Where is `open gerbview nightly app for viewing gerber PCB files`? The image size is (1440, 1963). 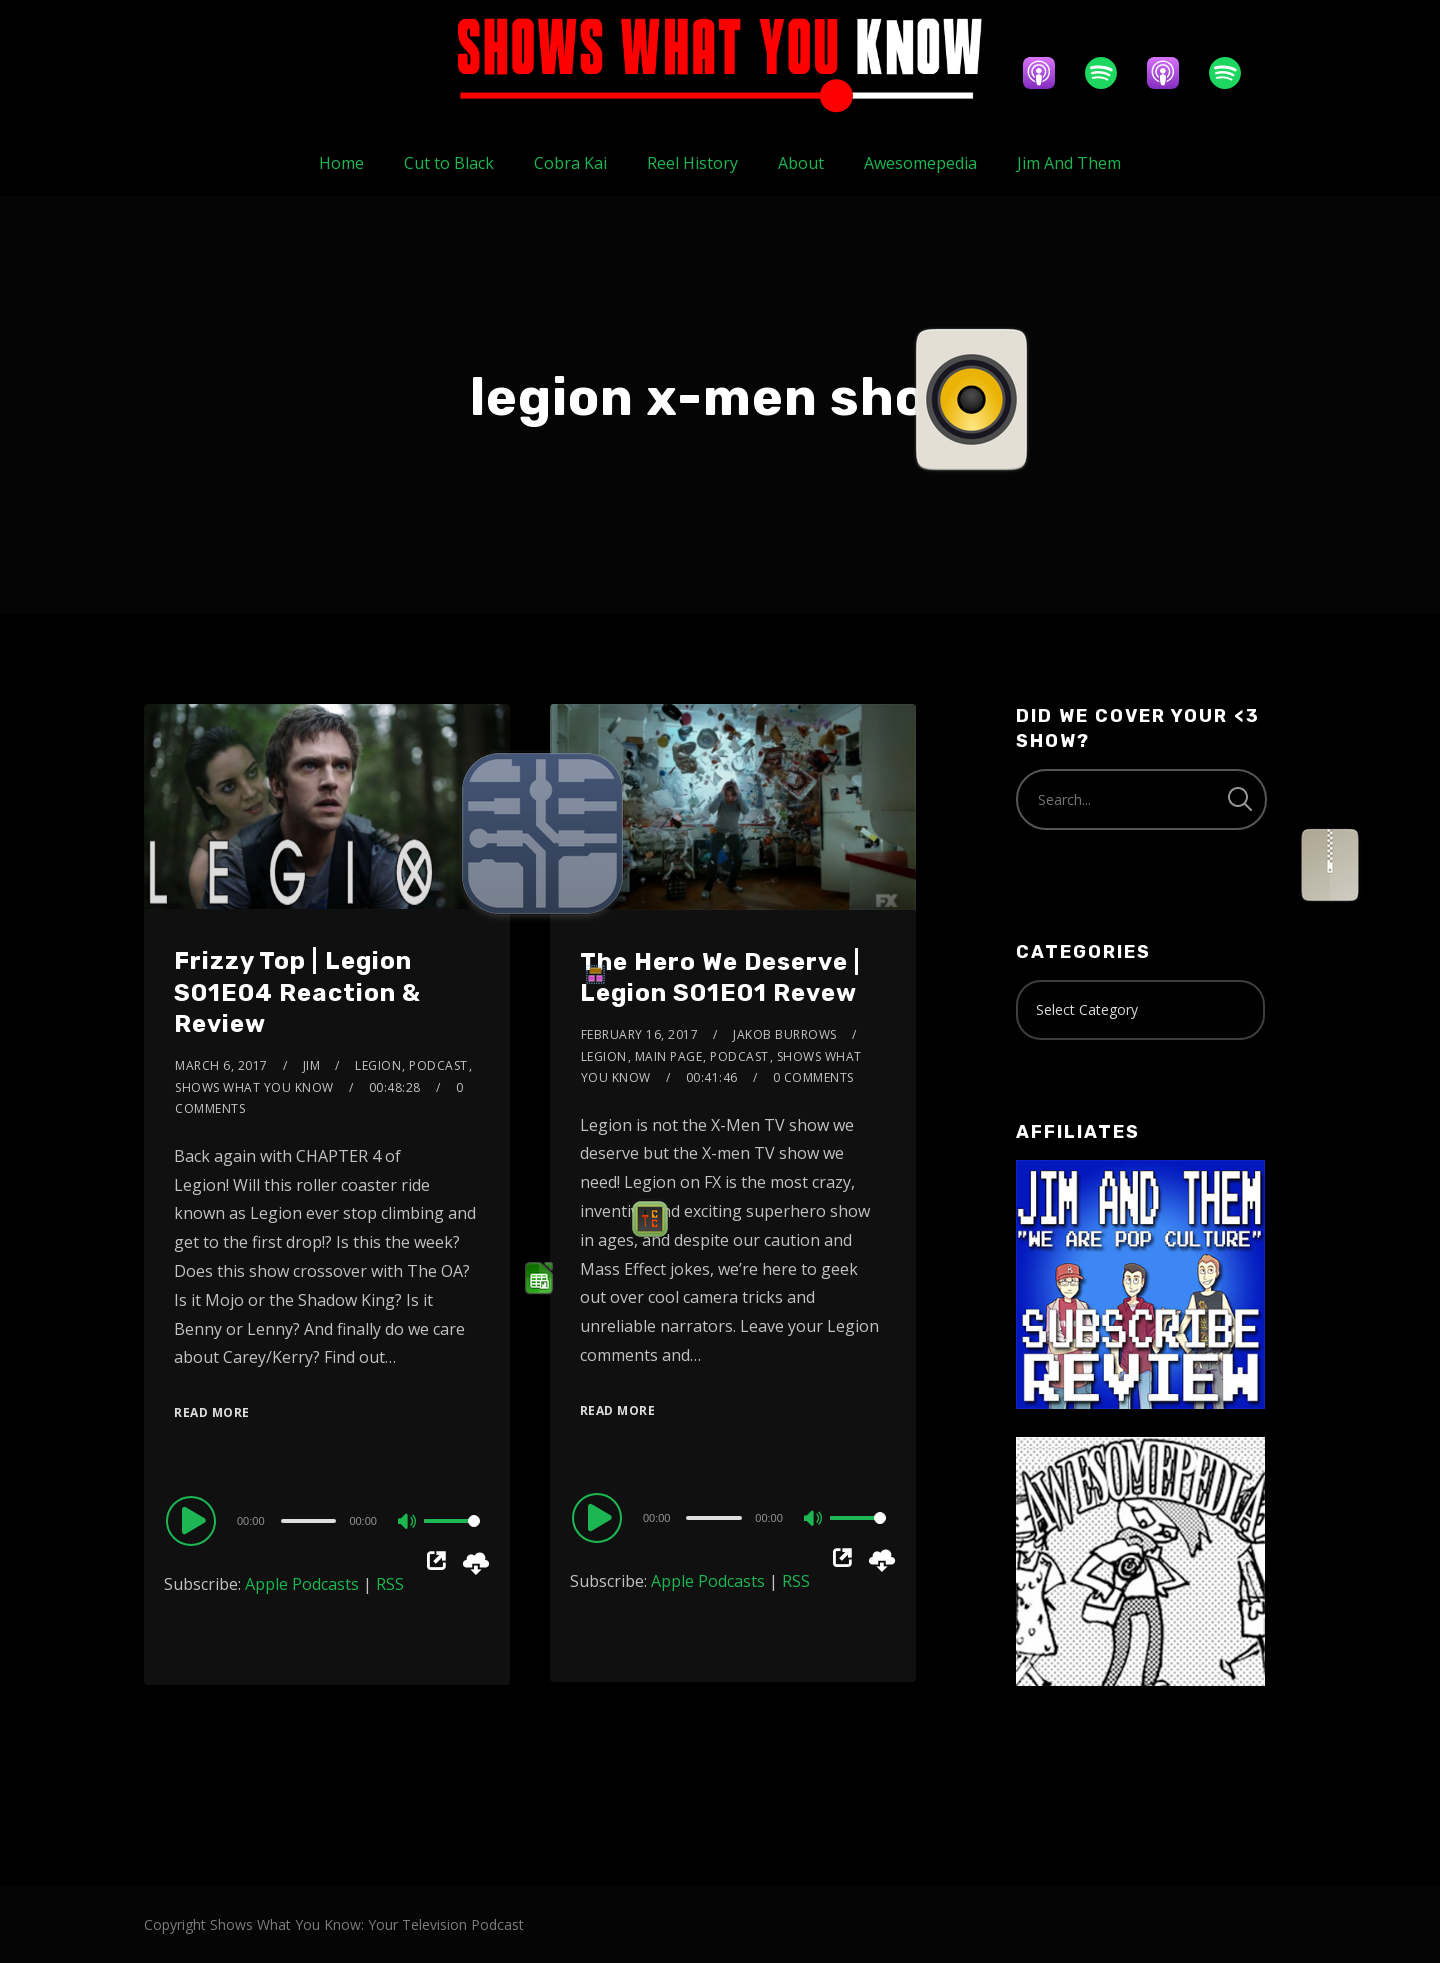
open gerbview nightly app for viewing gerber PCB files is located at coordinates (542, 833).